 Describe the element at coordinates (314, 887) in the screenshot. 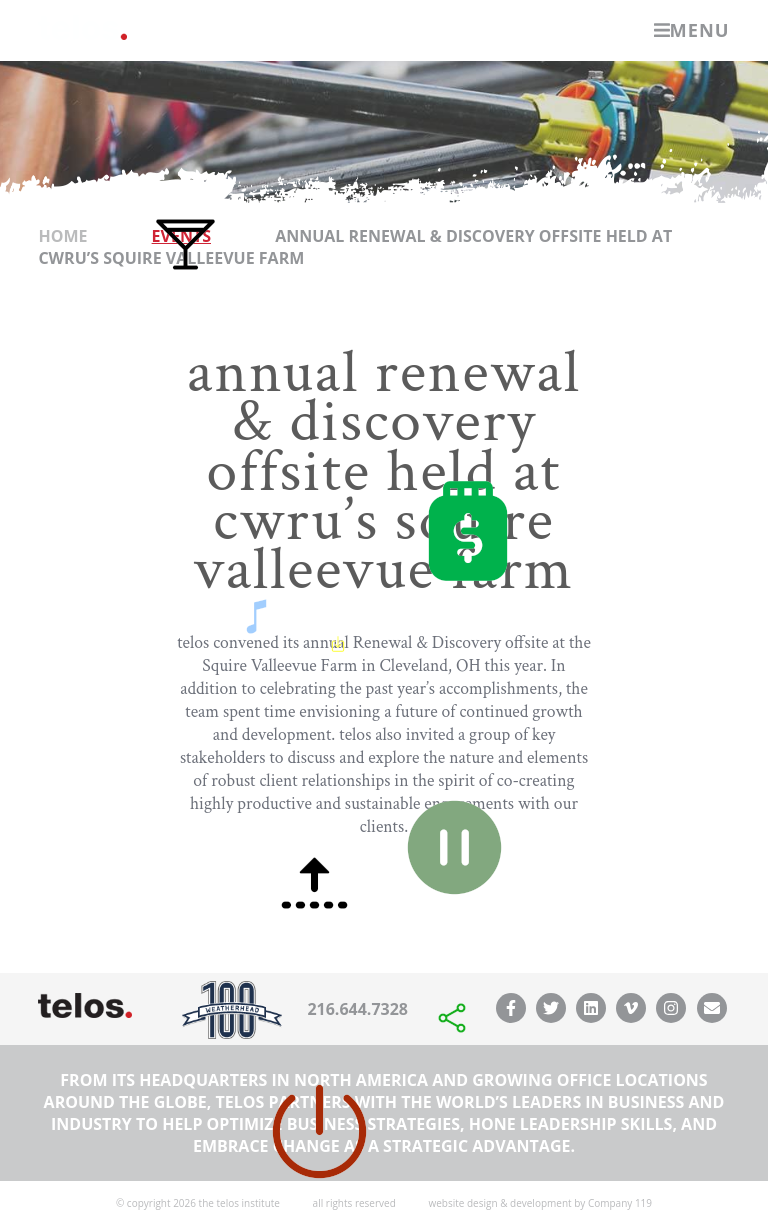

I see `collapse content upward` at that location.